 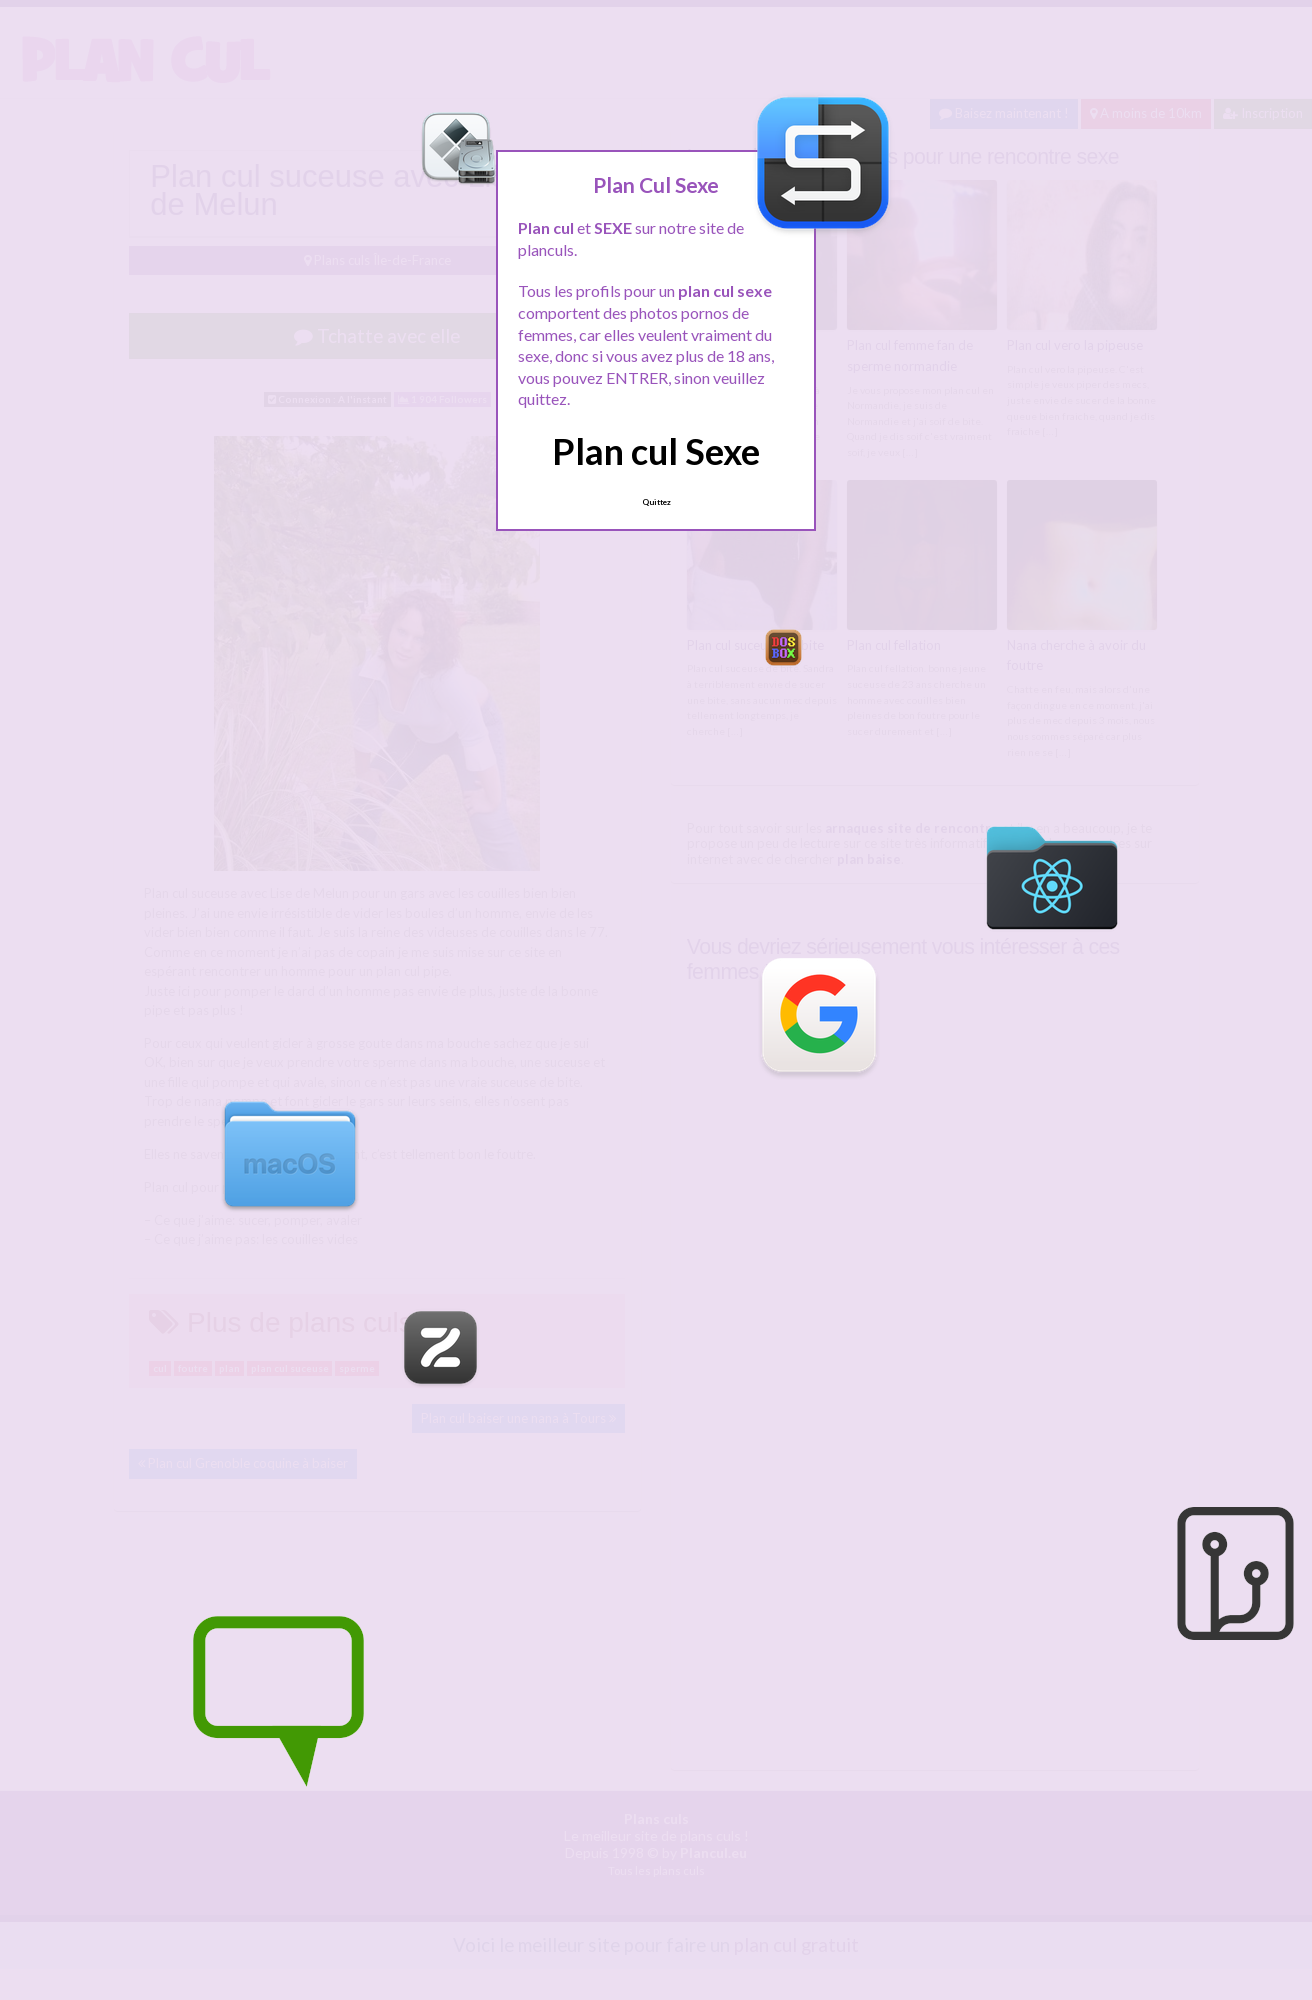 What do you see at coordinates (823, 163) in the screenshot?
I see `configure windows network sharing settings` at bounding box center [823, 163].